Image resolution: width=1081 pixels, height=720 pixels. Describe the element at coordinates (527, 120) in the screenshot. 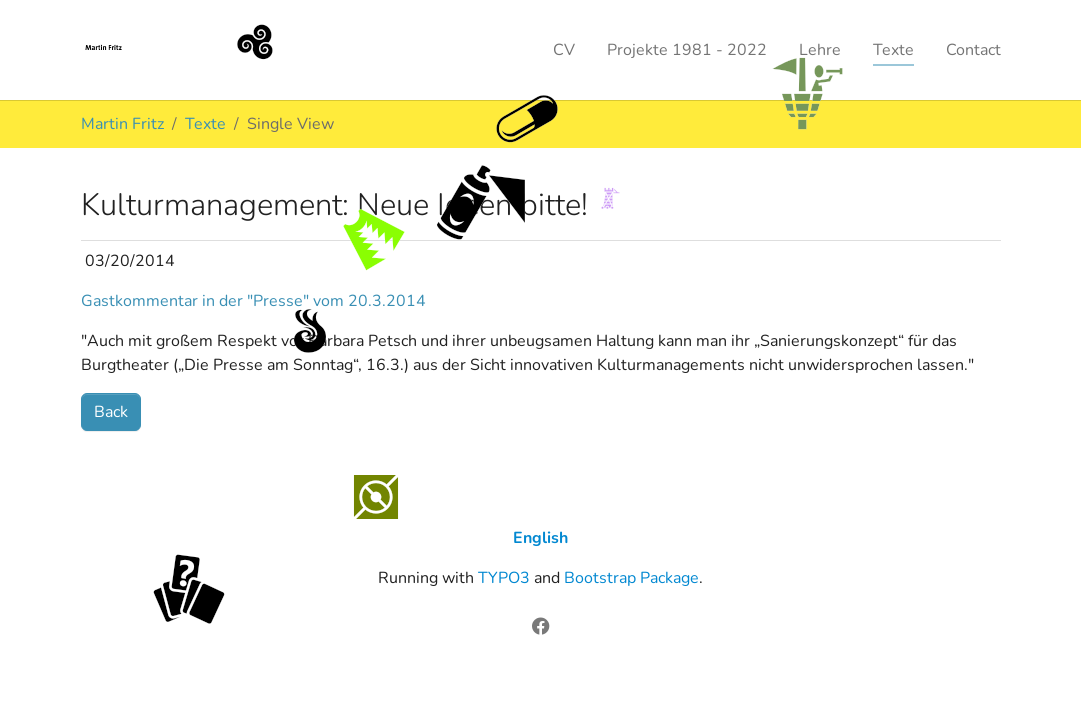

I see `access medication reminders or health tracking` at that location.